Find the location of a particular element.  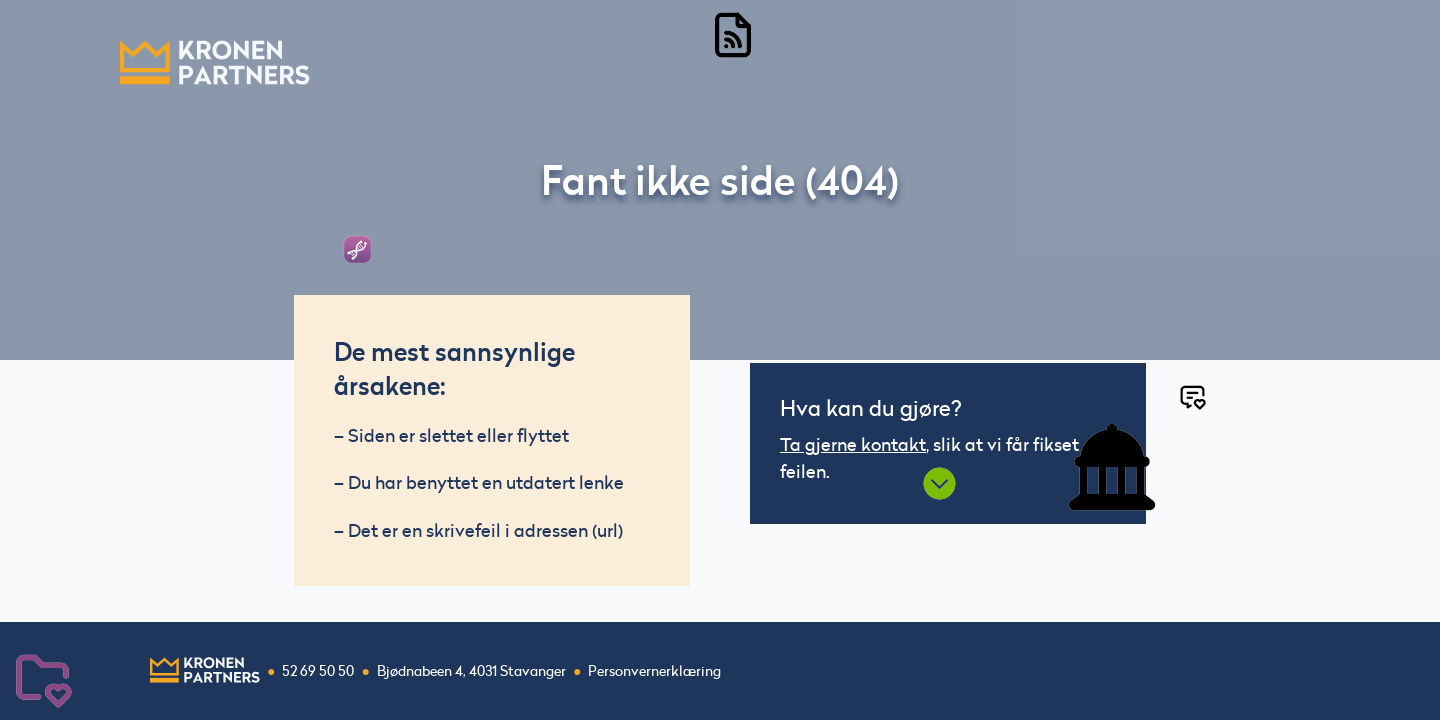

add folder to favorites is located at coordinates (42, 678).